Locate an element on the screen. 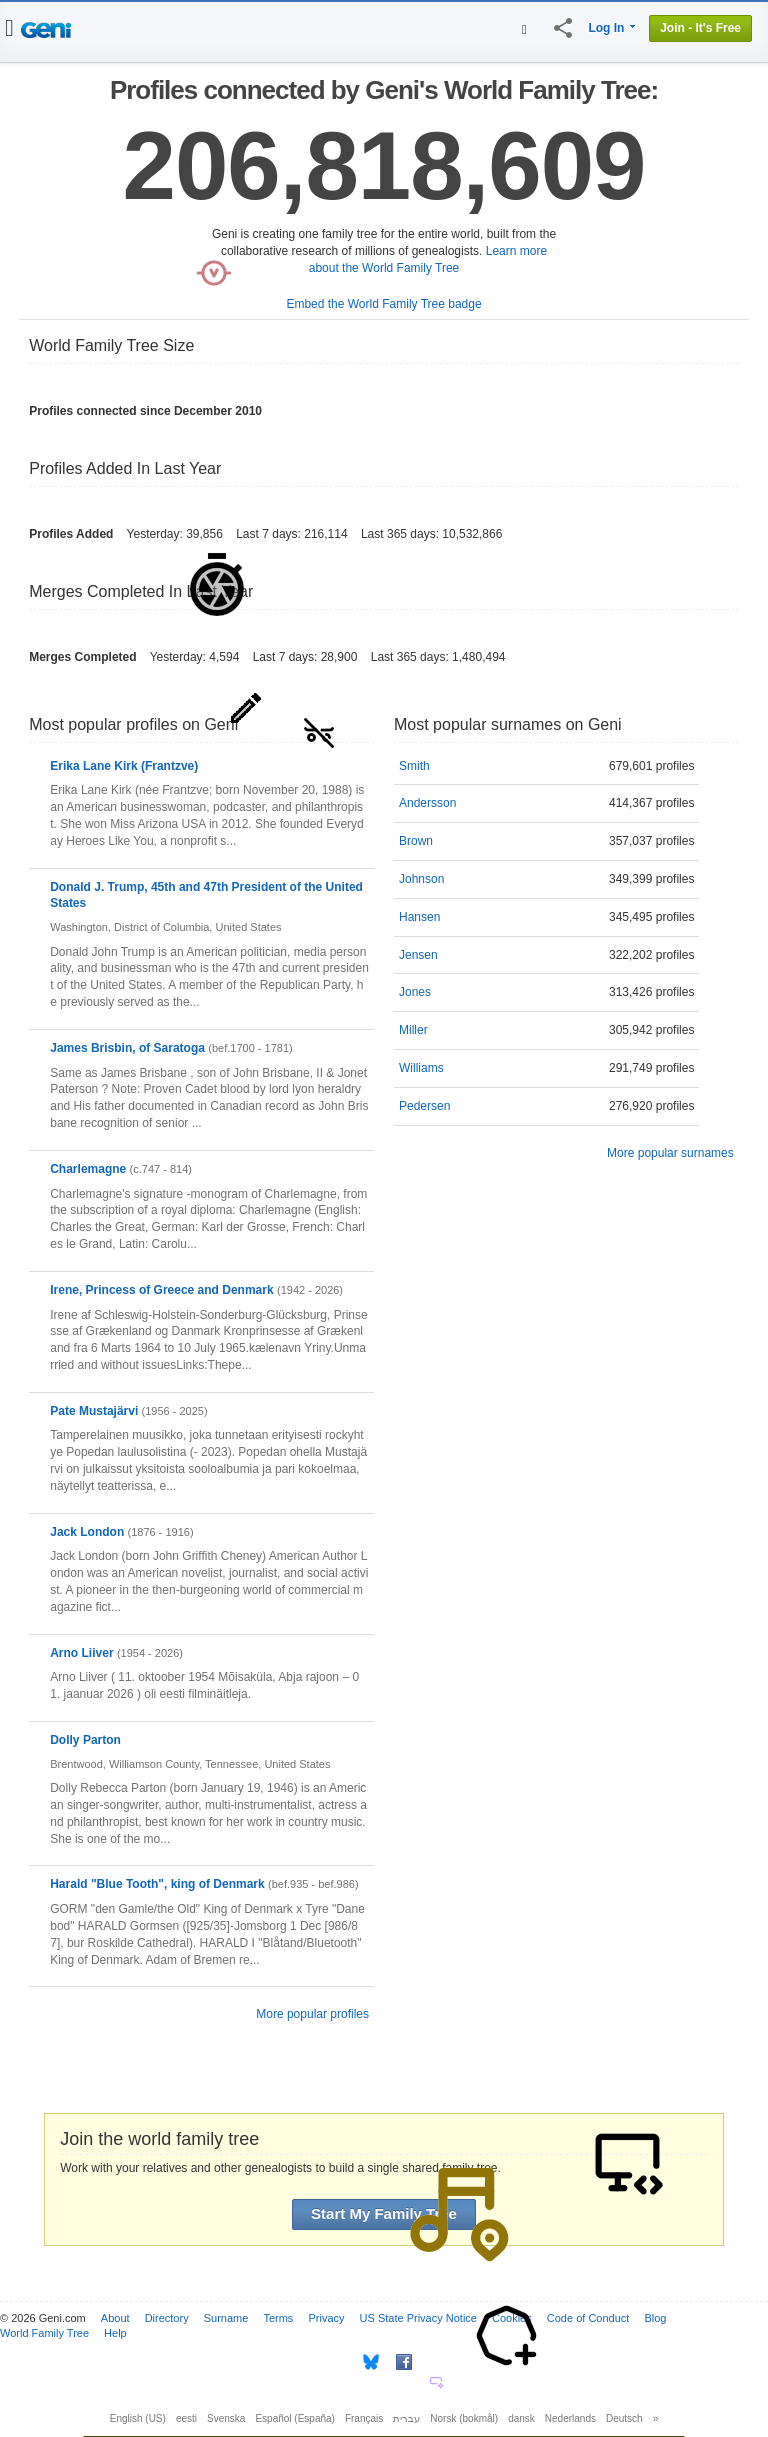  enable AI-assisted text input is located at coordinates (436, 2381).